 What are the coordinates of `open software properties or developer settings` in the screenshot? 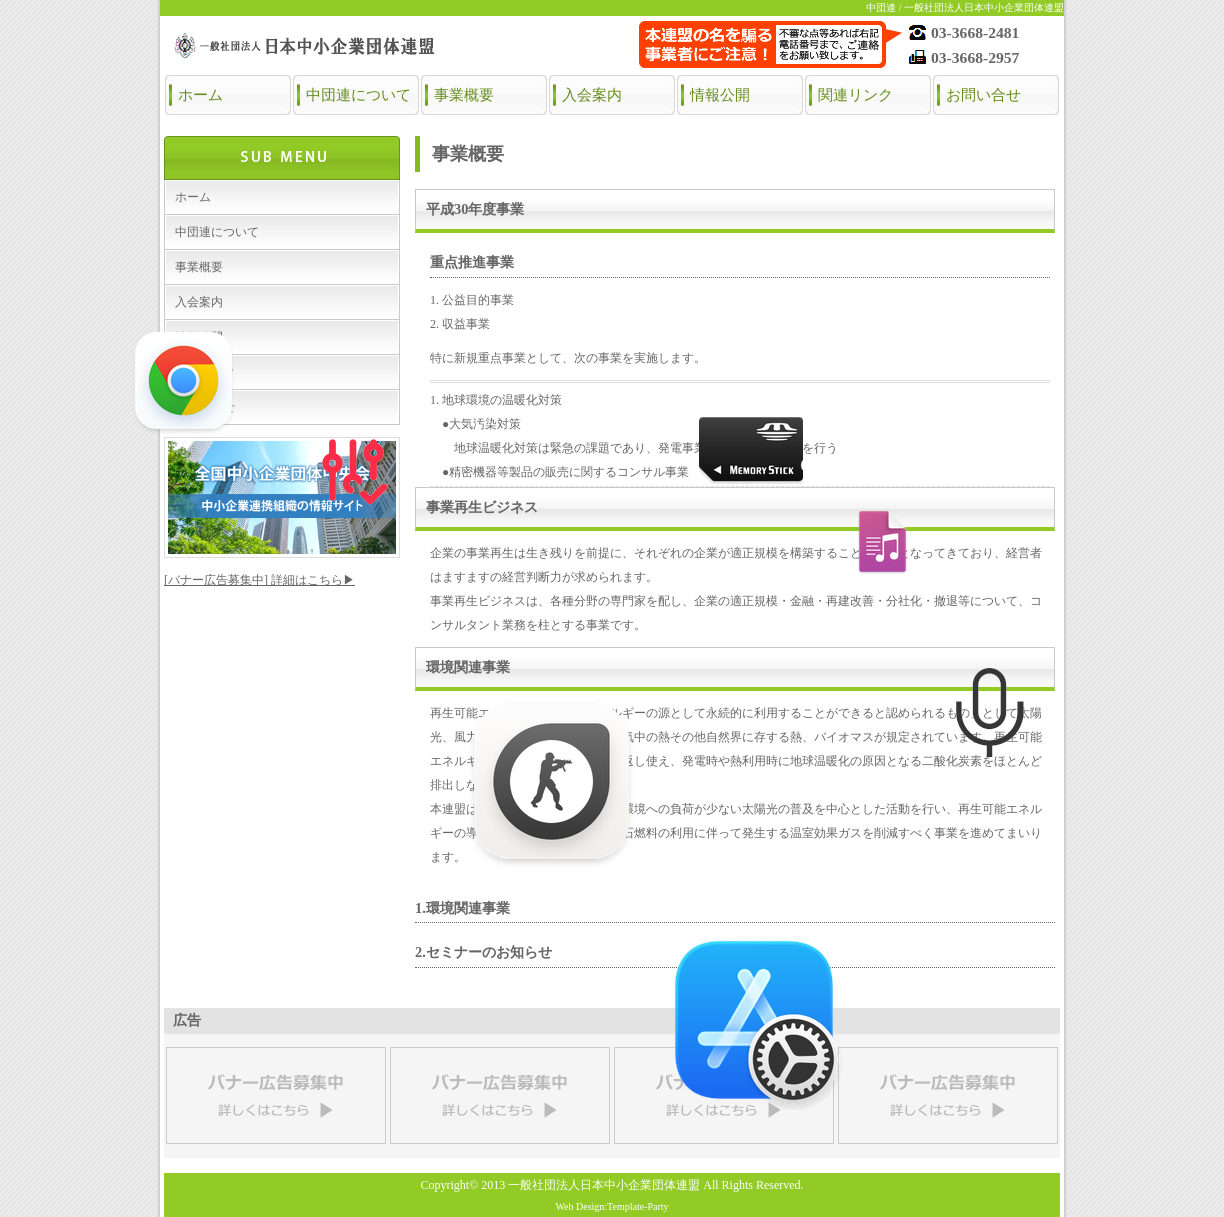 It's located at (754, 1020).